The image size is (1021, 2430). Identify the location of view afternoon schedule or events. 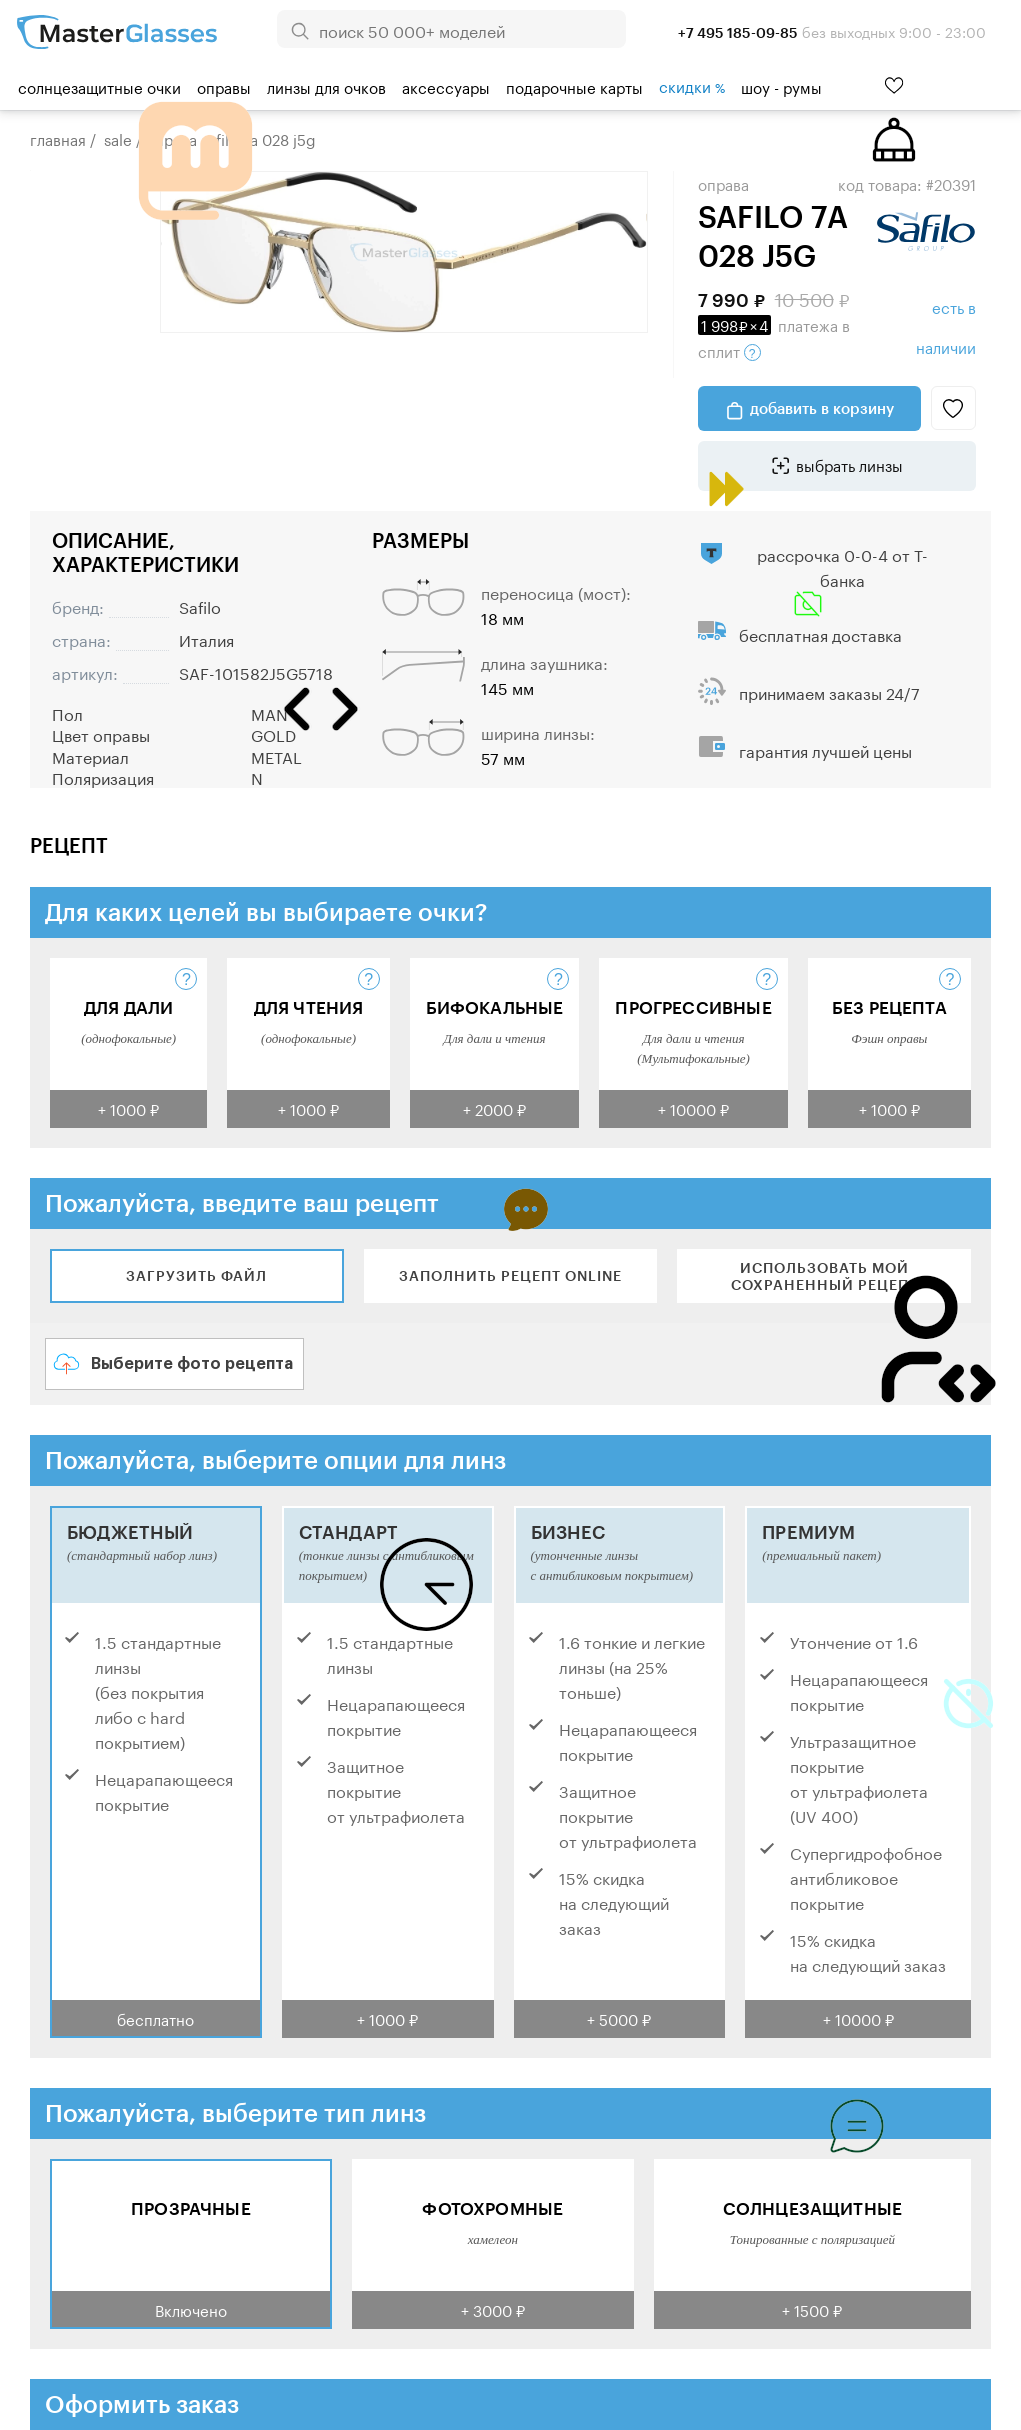
(426, 1584).